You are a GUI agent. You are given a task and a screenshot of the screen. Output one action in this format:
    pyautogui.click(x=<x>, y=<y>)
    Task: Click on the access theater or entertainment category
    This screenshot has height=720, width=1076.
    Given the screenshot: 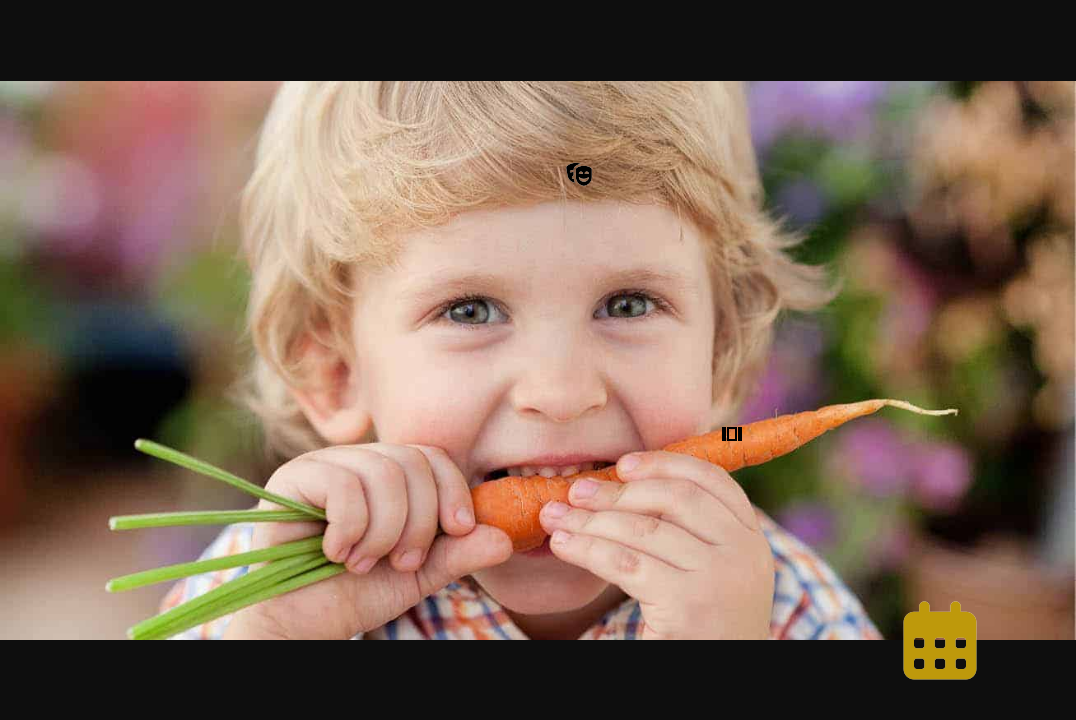 What is the action you would take?
    pyautogui.click(x=579, y=174)
    